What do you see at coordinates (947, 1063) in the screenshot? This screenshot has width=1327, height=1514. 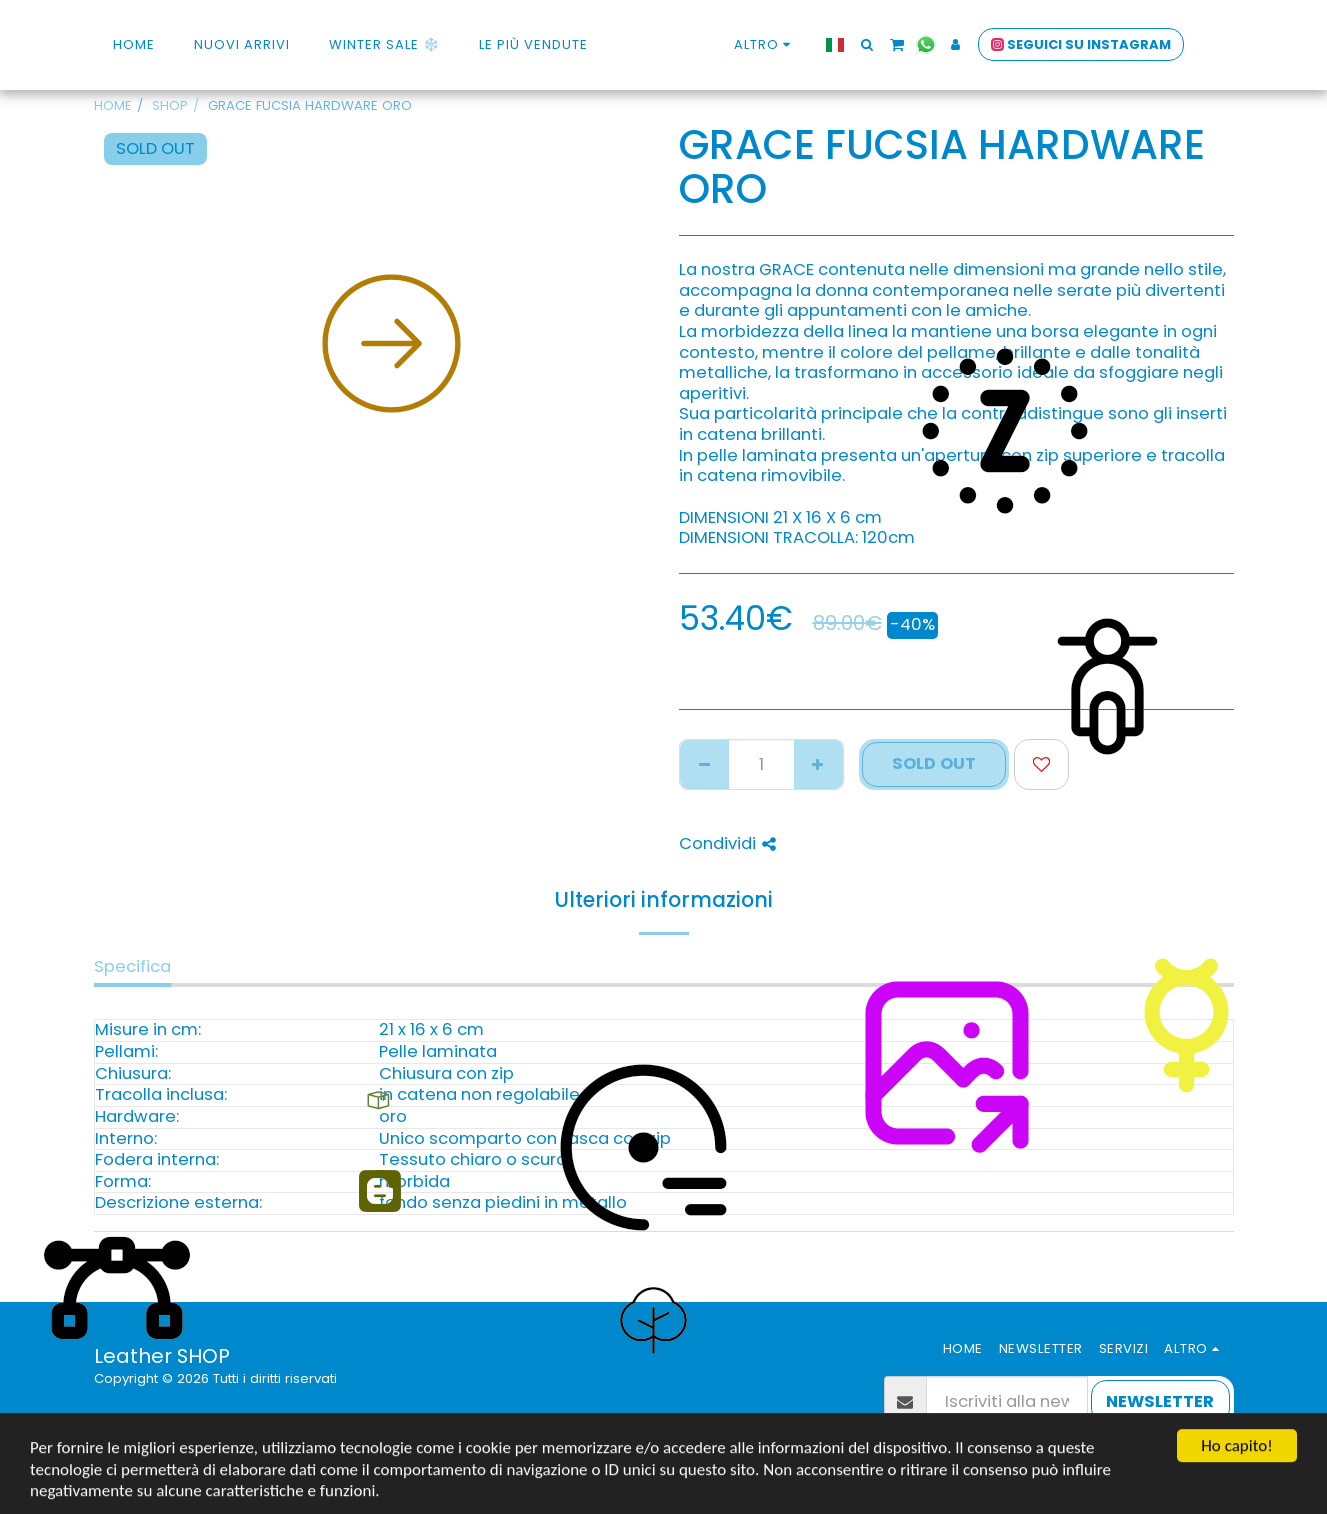 I see `share a photo or image` at bounding box center [947, 1063].